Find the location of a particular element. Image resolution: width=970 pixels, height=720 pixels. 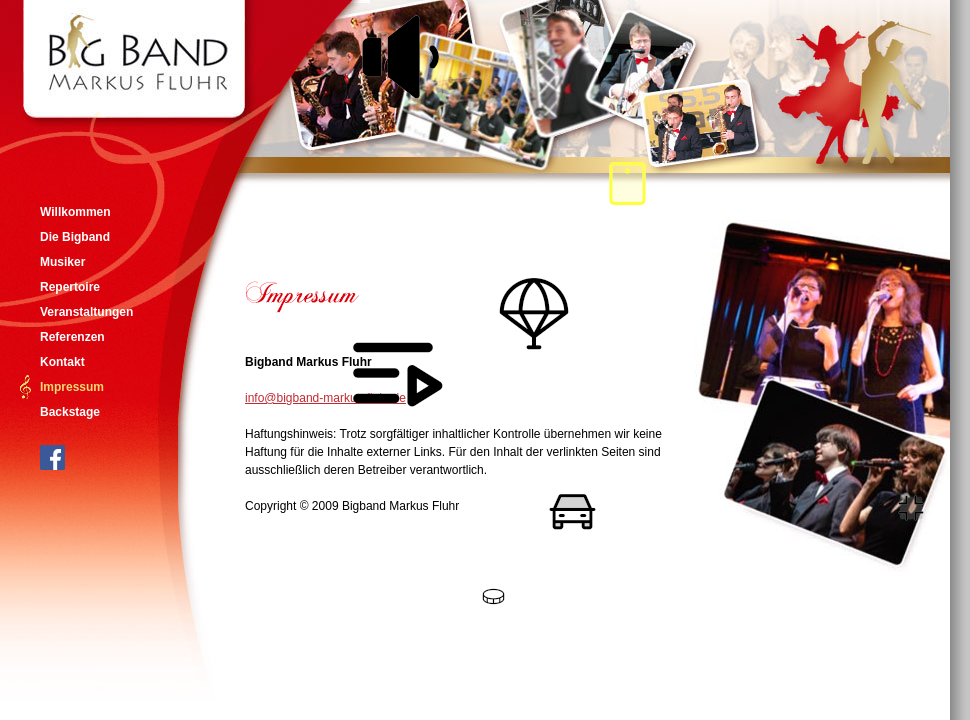

access airdrop or file drop feature is located at coordinates (534, 315).